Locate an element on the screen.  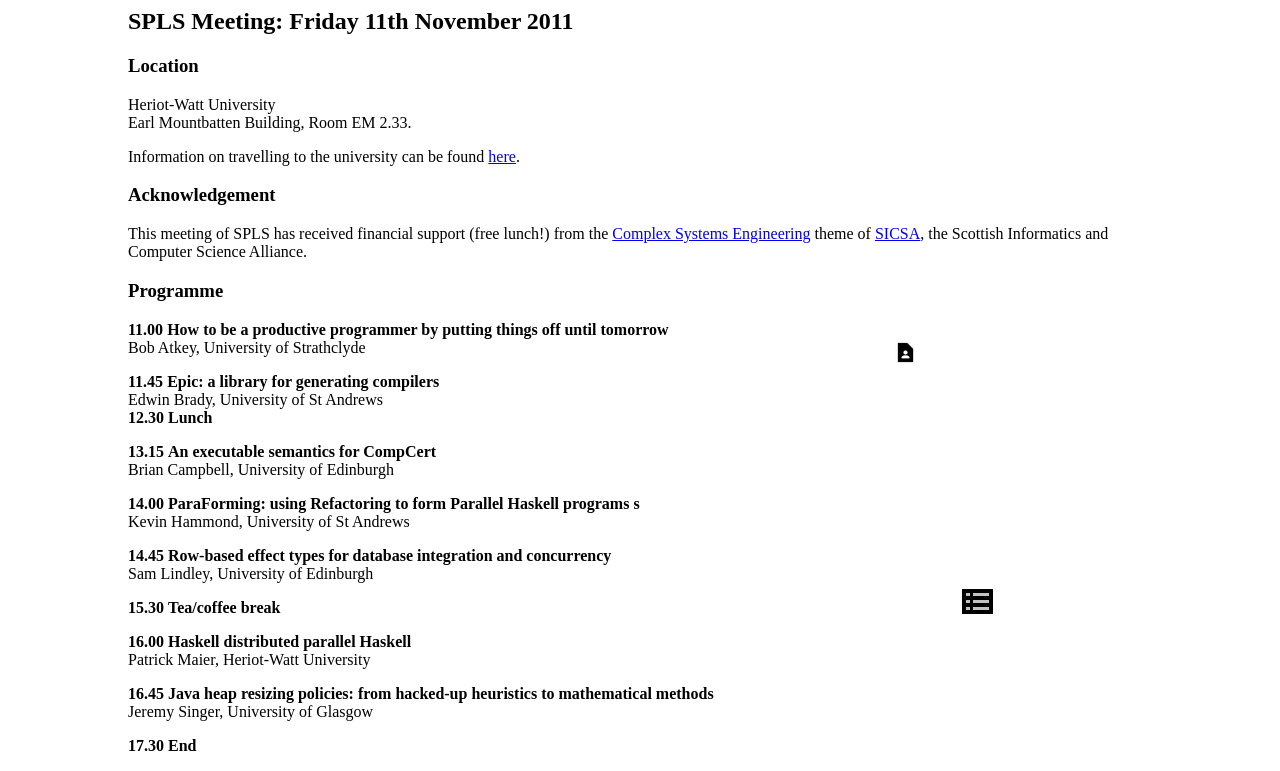
switch to list view is located at coordinates (978, 601).